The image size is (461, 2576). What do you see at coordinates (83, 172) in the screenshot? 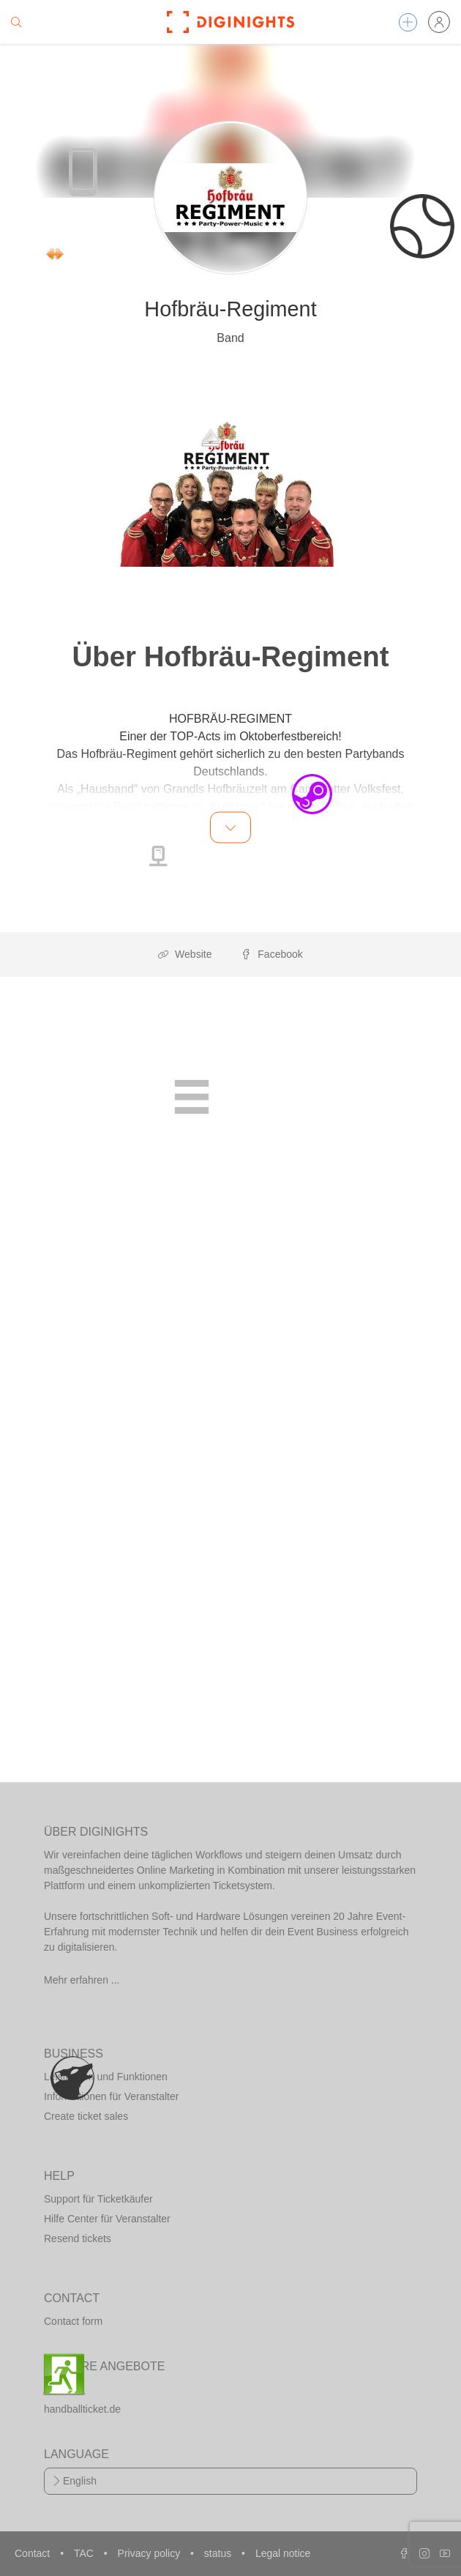
I see `indicates an iPhone or iOS device` at bounding box center [83, 172].